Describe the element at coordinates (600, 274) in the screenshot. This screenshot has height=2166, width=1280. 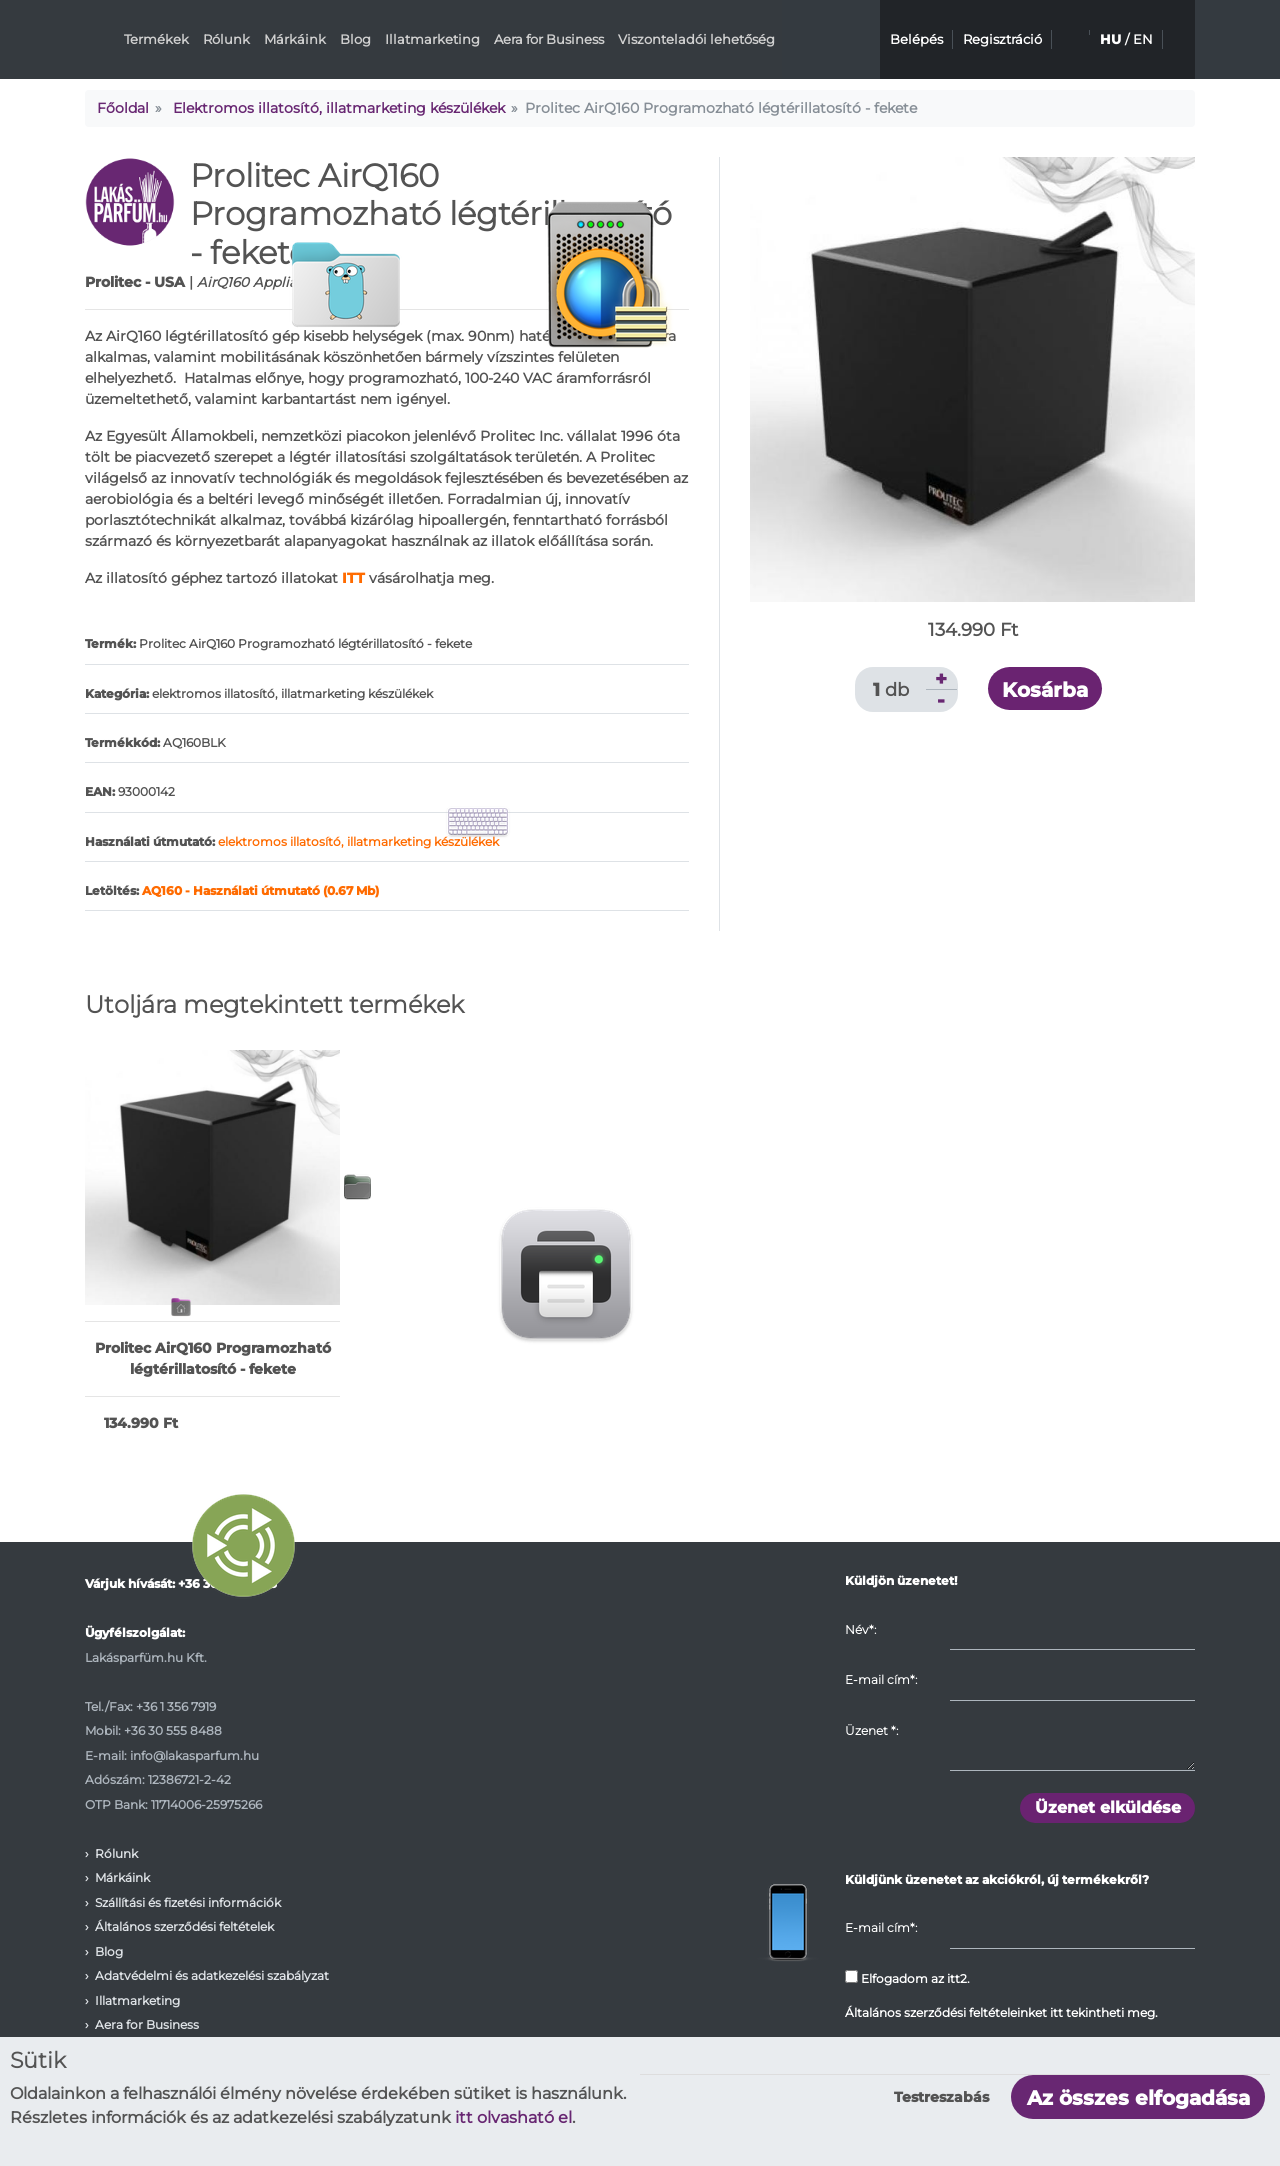
I see `locked RAID 1 storage drive` at that location.